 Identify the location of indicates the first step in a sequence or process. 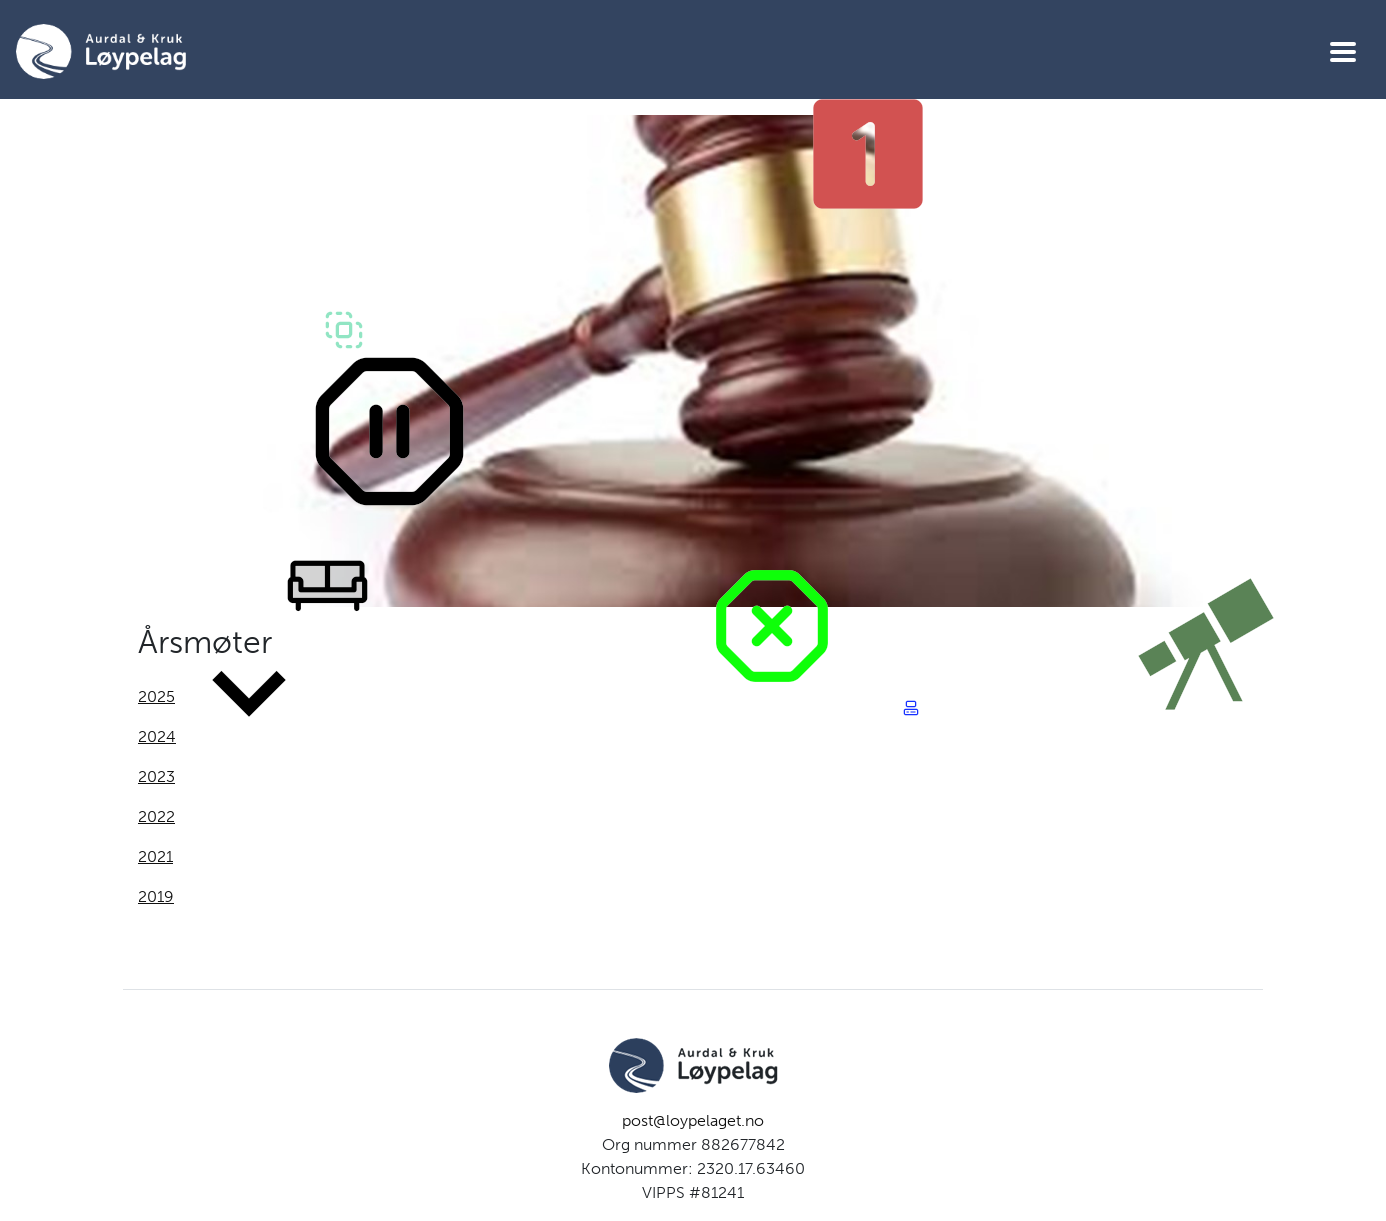
(868, 154).